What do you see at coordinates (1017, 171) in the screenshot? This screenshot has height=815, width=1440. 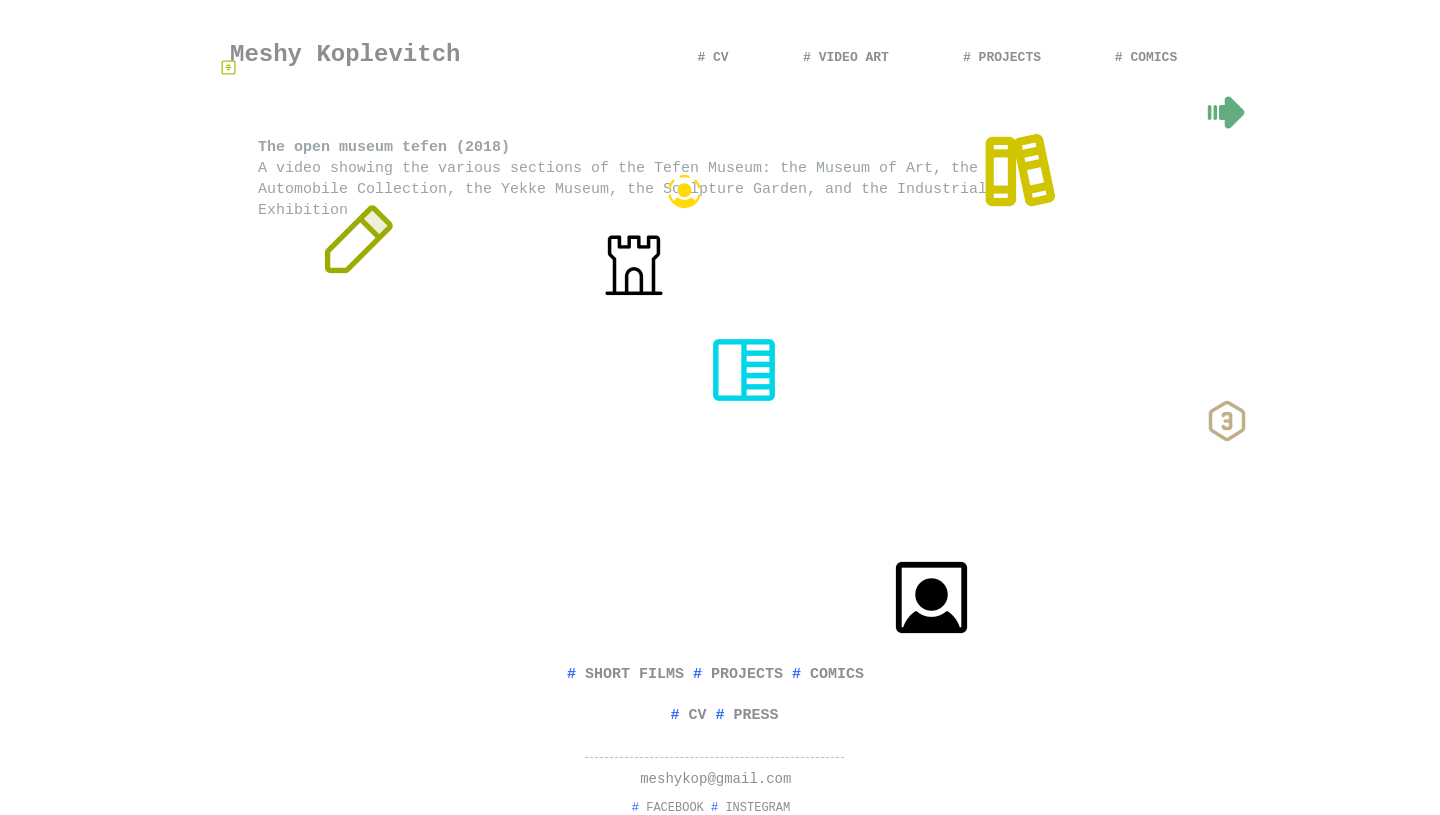 I see `access your library or book collection` at bounding box center [1017, 171].